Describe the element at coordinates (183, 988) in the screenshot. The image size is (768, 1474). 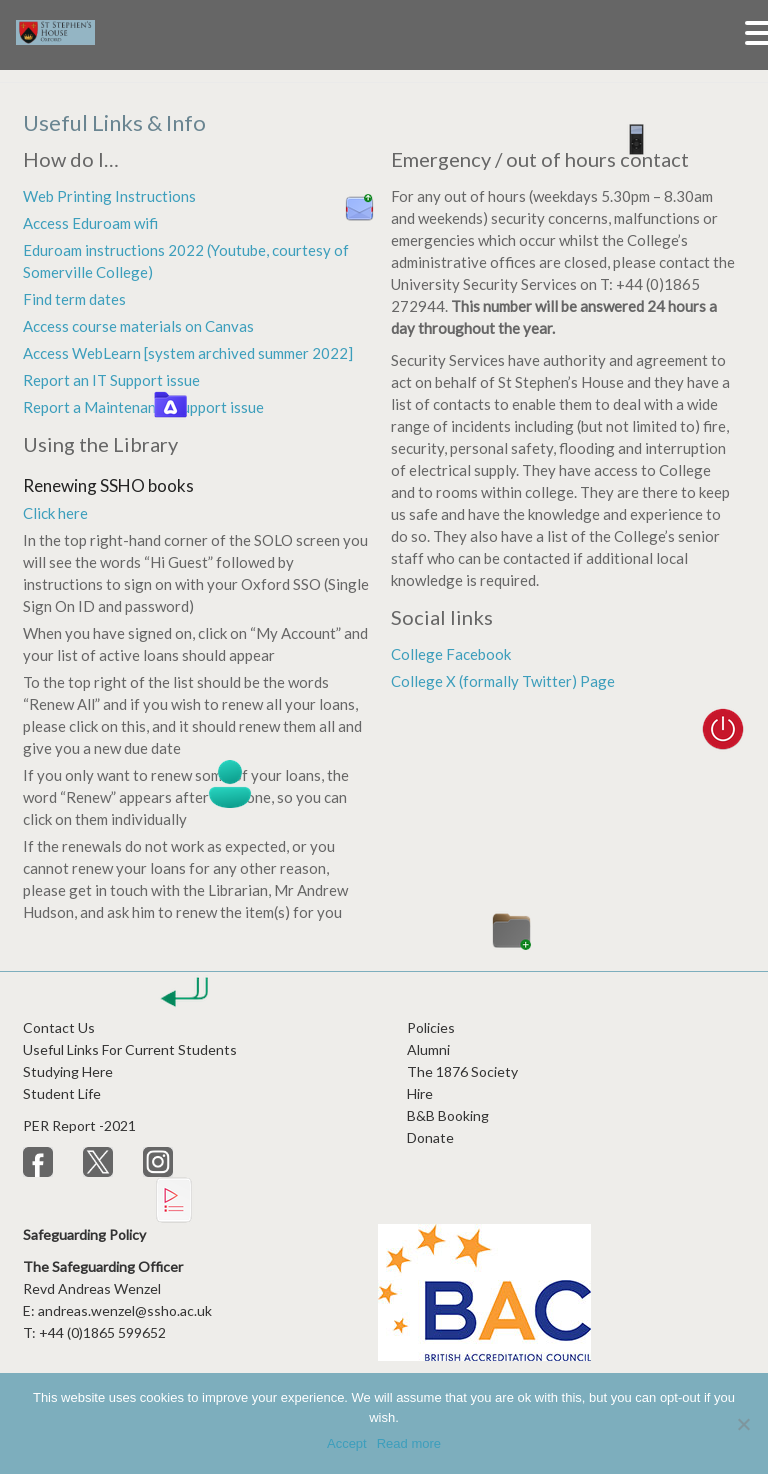
I see `reply to all recipients of an email` at that location.